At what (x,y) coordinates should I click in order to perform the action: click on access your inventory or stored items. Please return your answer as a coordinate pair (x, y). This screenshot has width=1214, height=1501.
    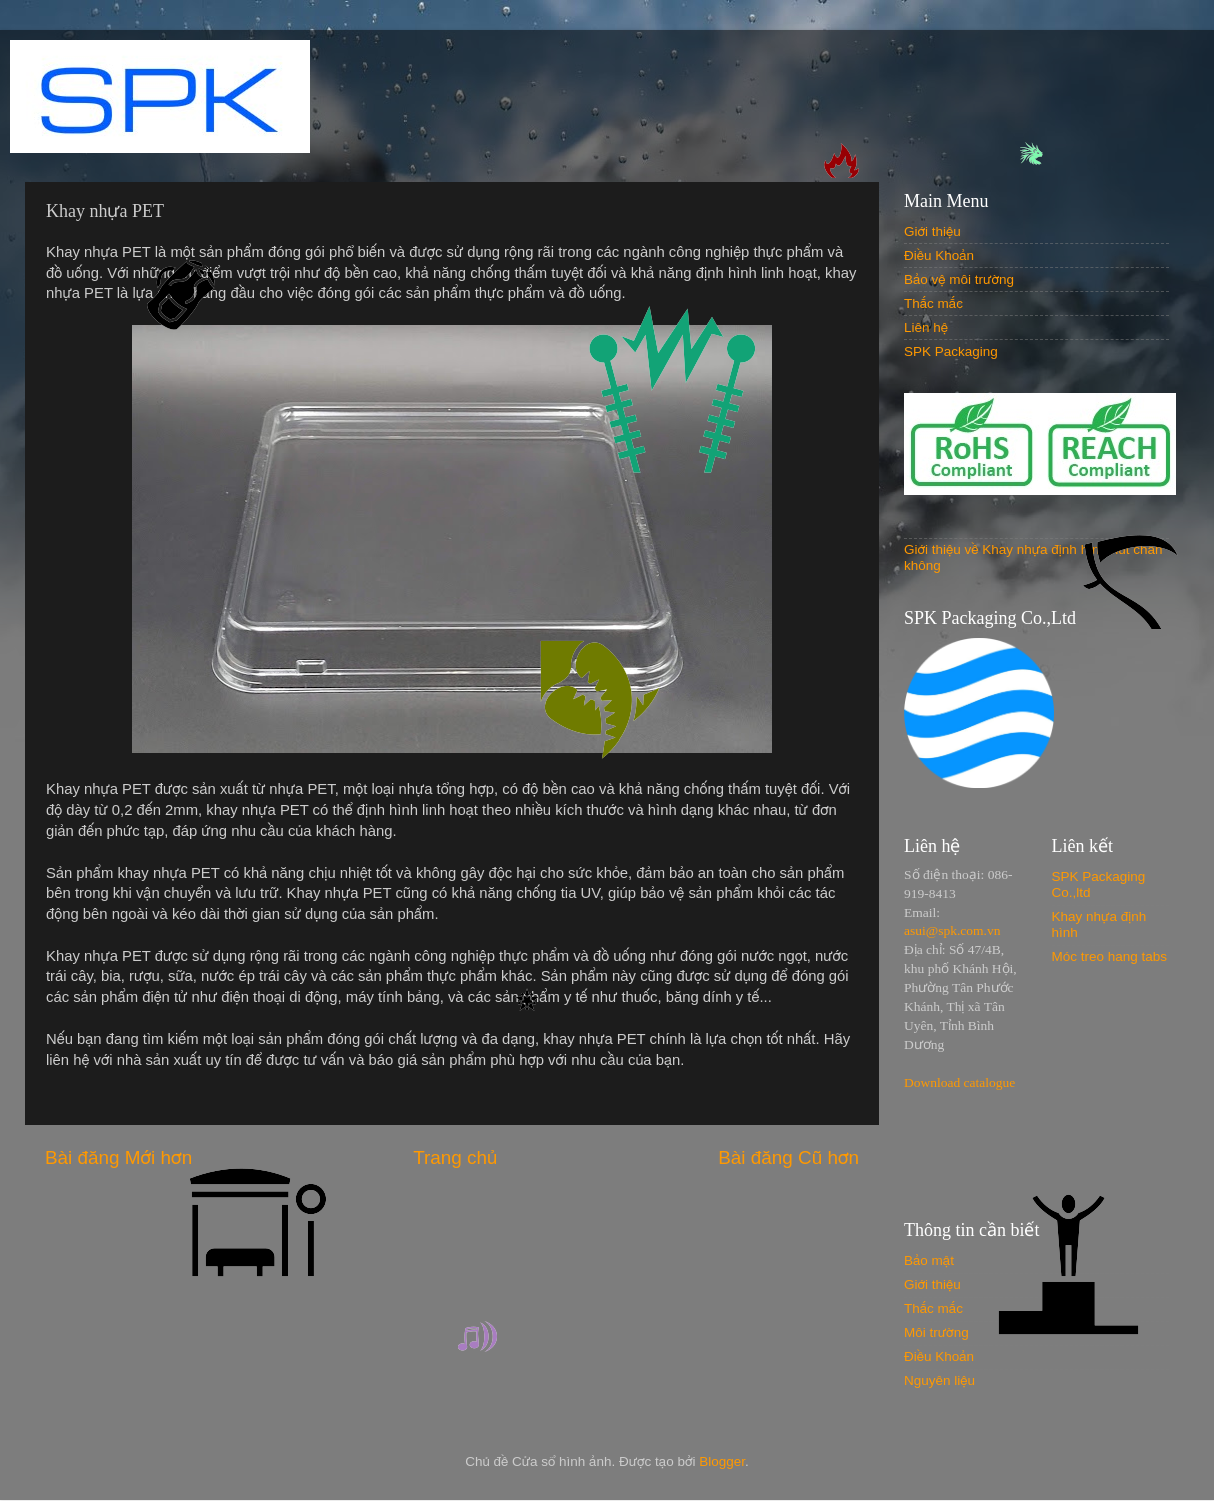
    Looking at the image, I should click on (181, 295).